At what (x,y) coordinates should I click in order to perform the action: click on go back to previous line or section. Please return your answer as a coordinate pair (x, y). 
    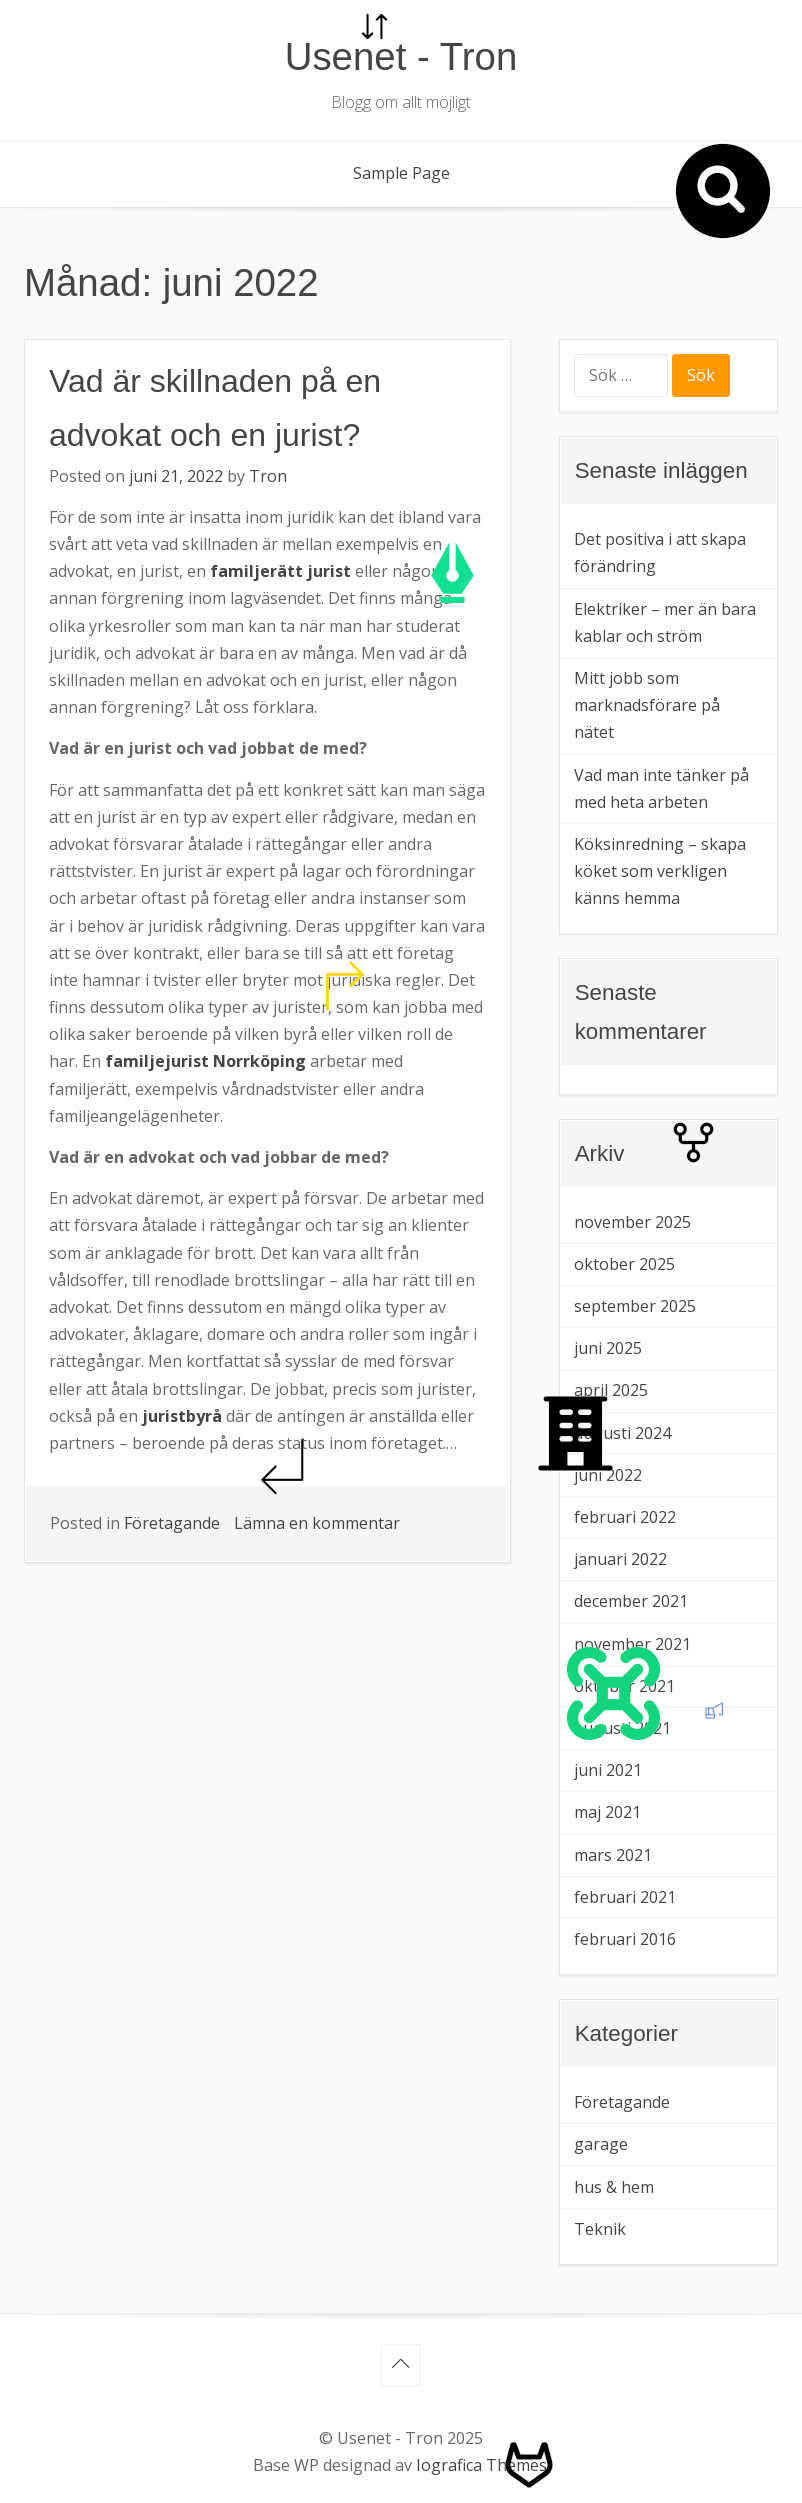
    Looking at the image, I should click on (284, 1466).